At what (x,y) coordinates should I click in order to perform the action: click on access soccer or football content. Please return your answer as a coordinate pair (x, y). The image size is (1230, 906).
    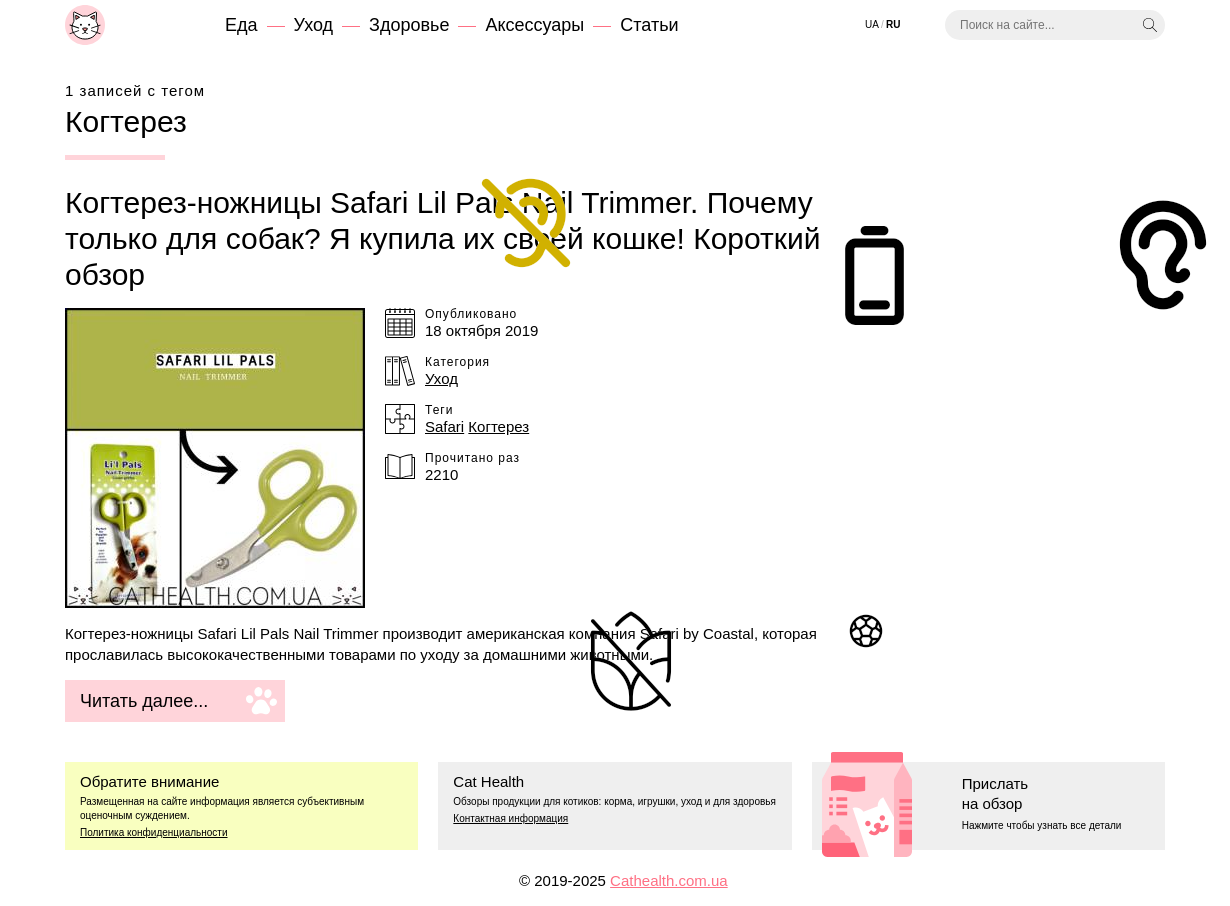
    Looking at the image, I should click on (866, 631).